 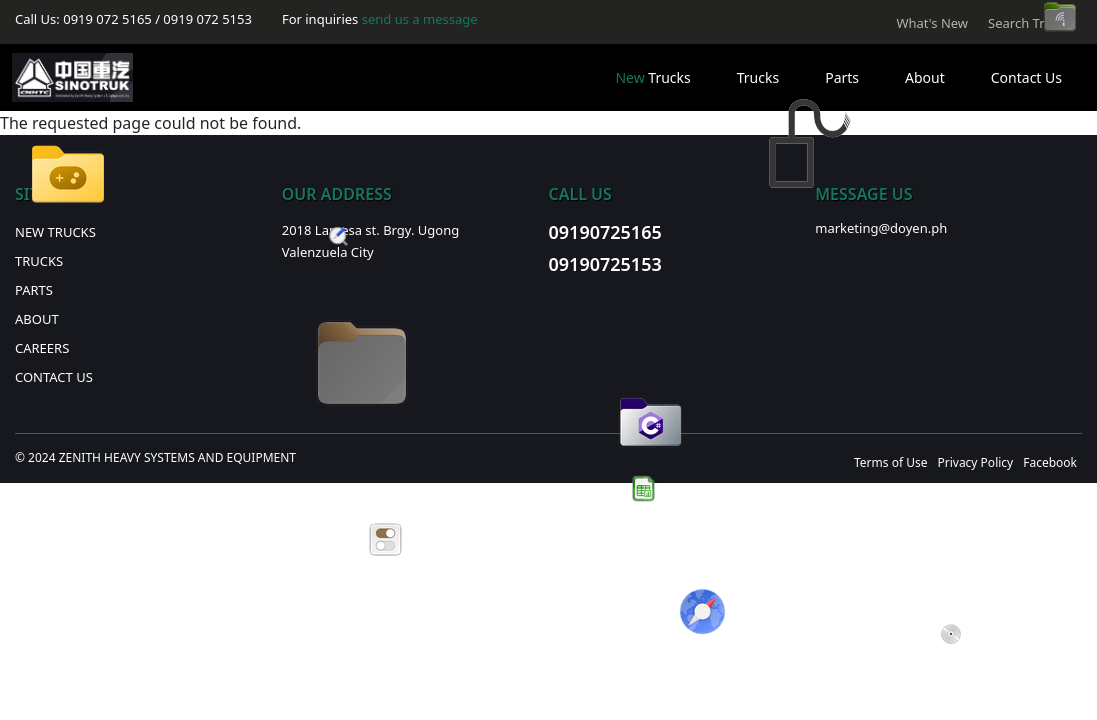 What do you see at coordinates (68, 176) in the screenshot?
I see `open your games folder` at bounding box center [68, 176].